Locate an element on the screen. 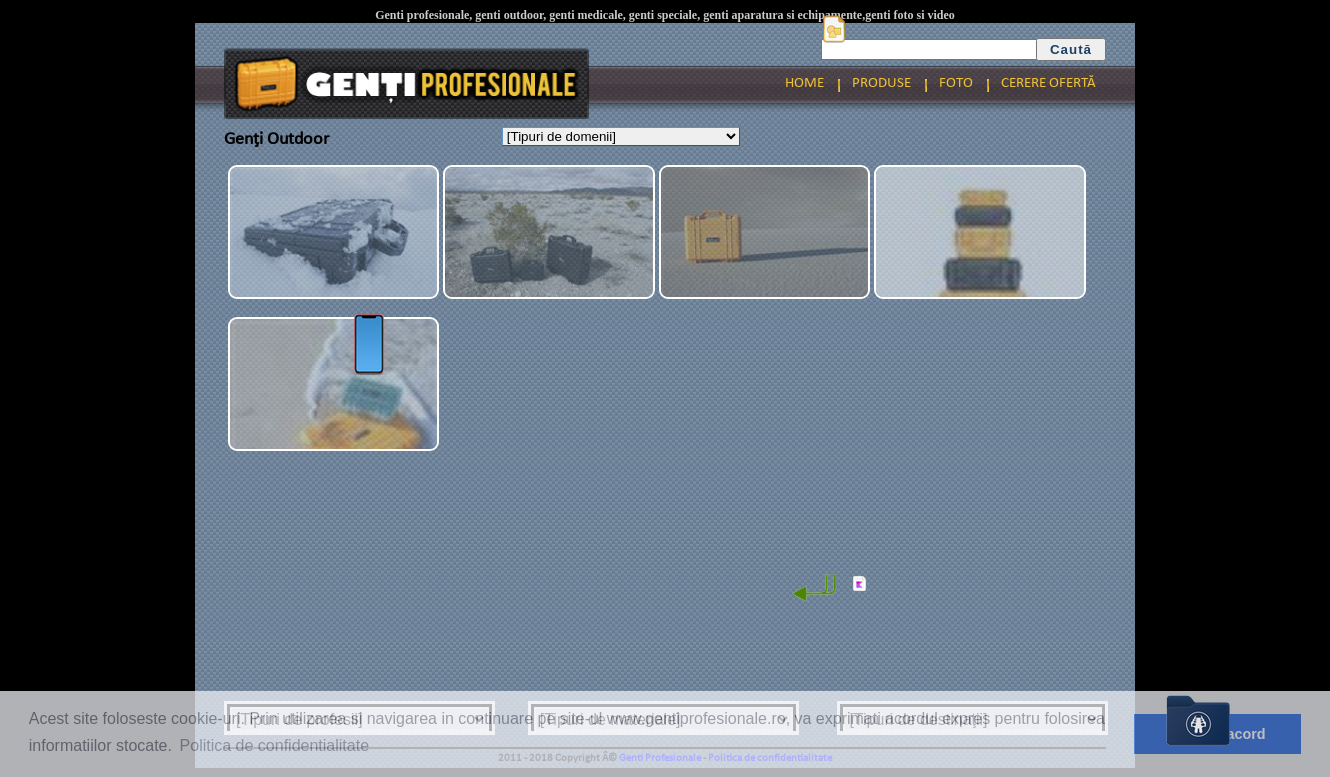 Image resolution: width=1330 pixels, height=777 pixels. a kotlin source code file is located at coordinates (859, 583).